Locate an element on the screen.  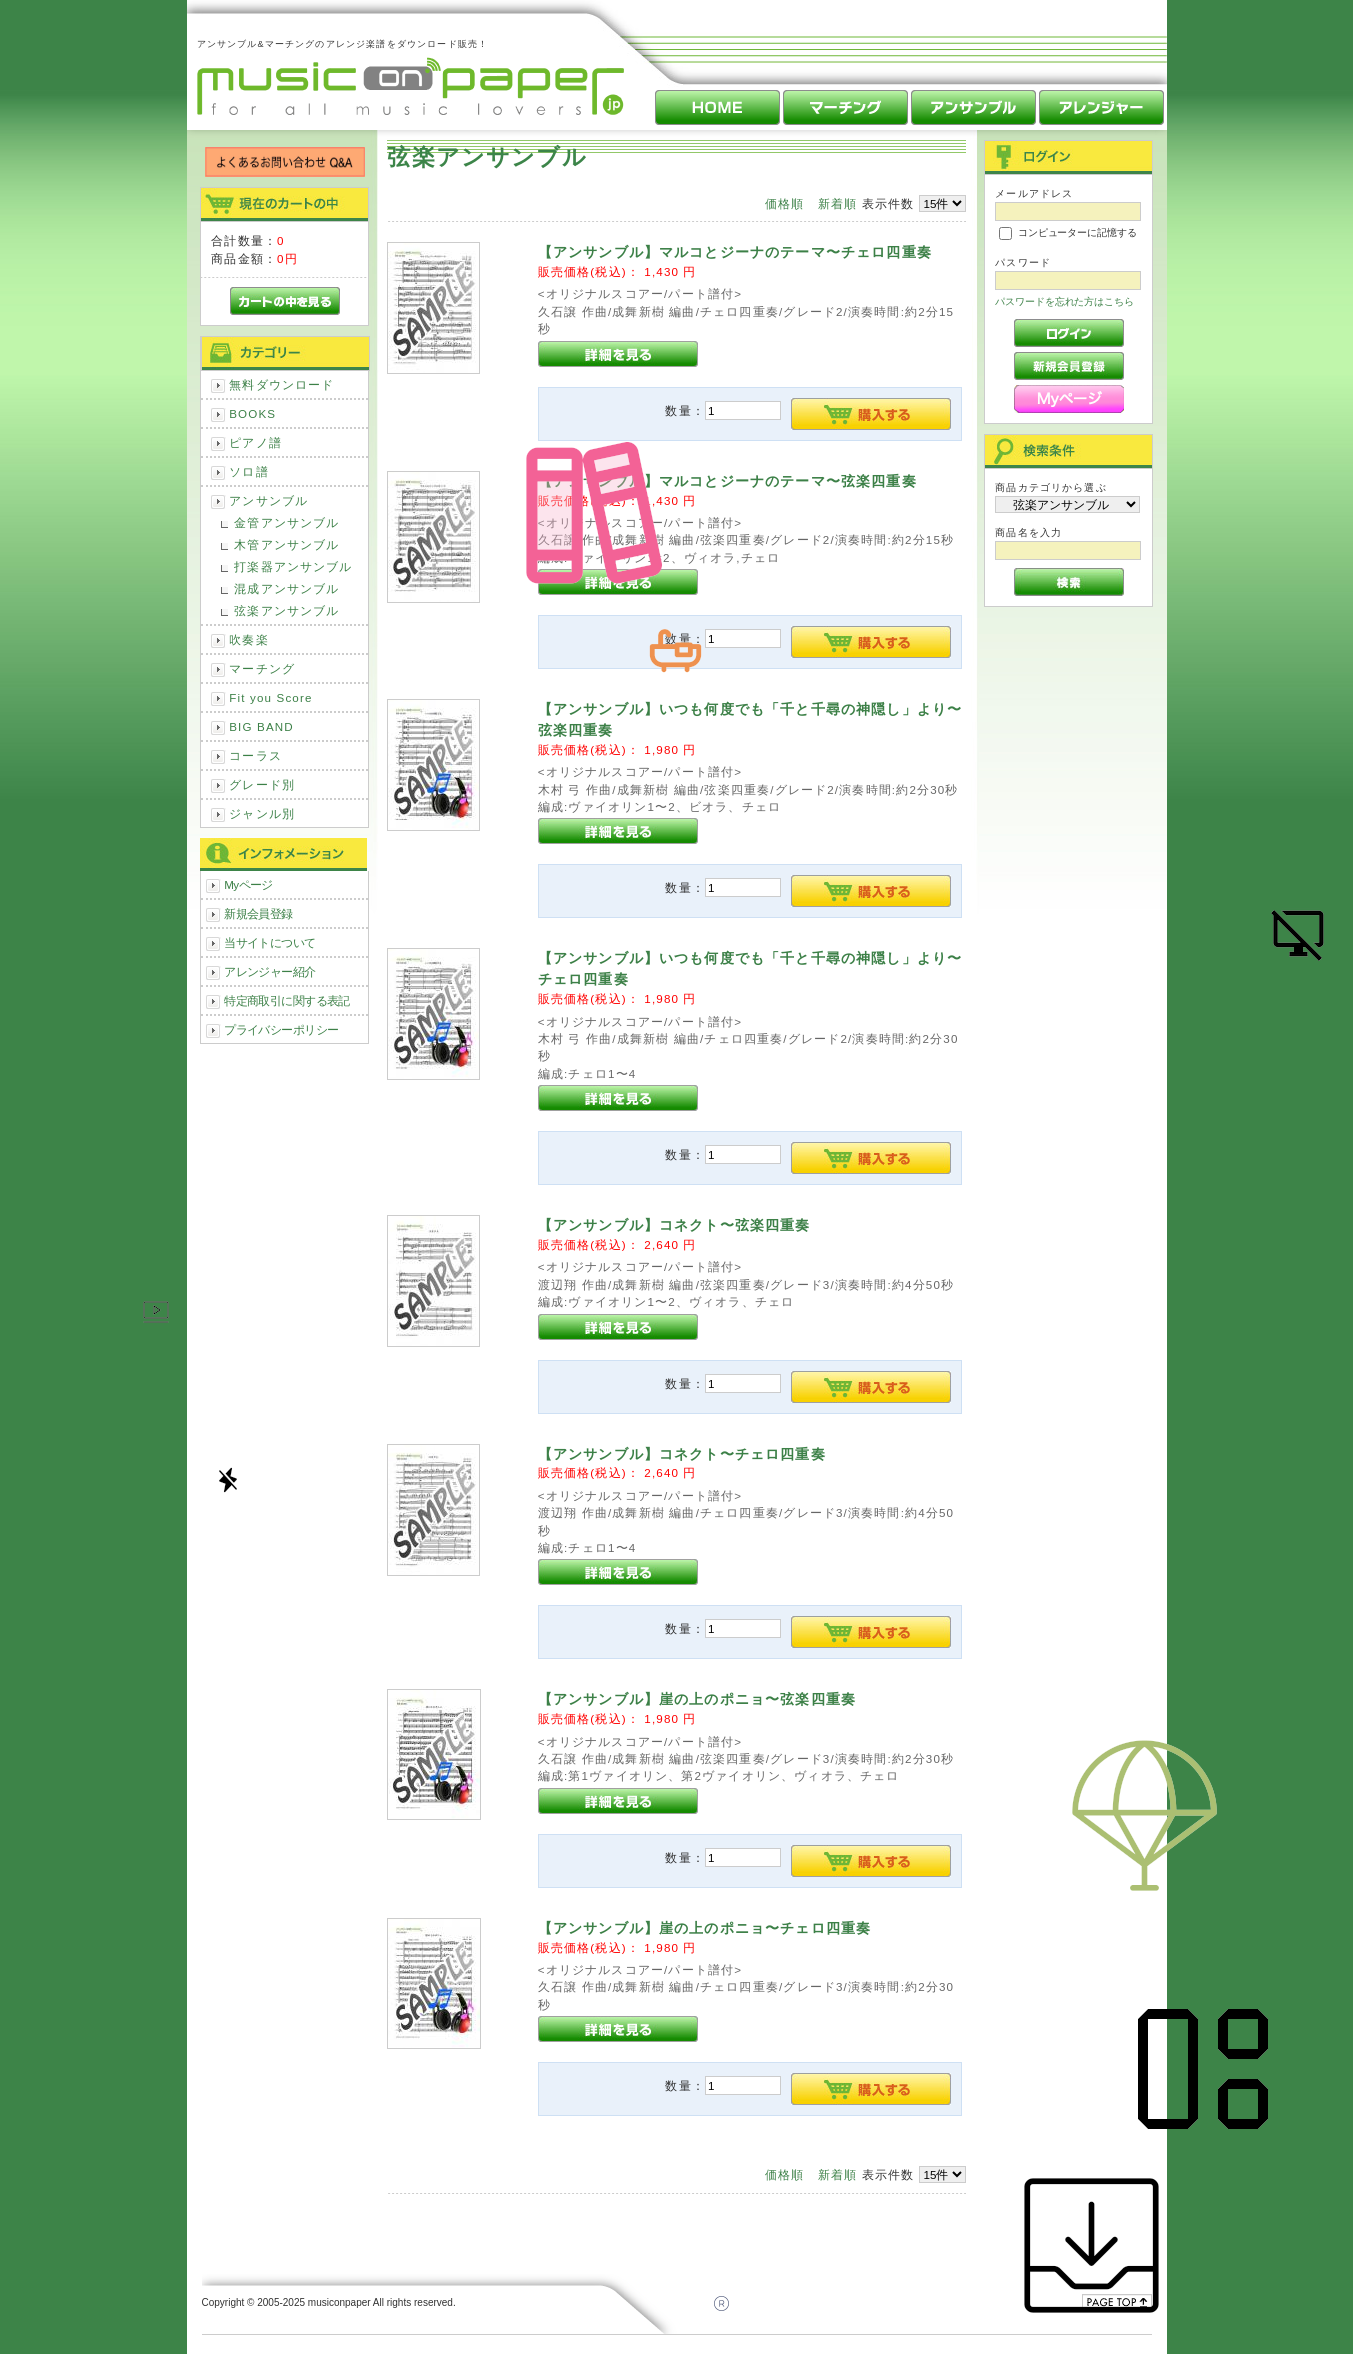
toggle editor layout view is located at coordinates (1198, 2069).